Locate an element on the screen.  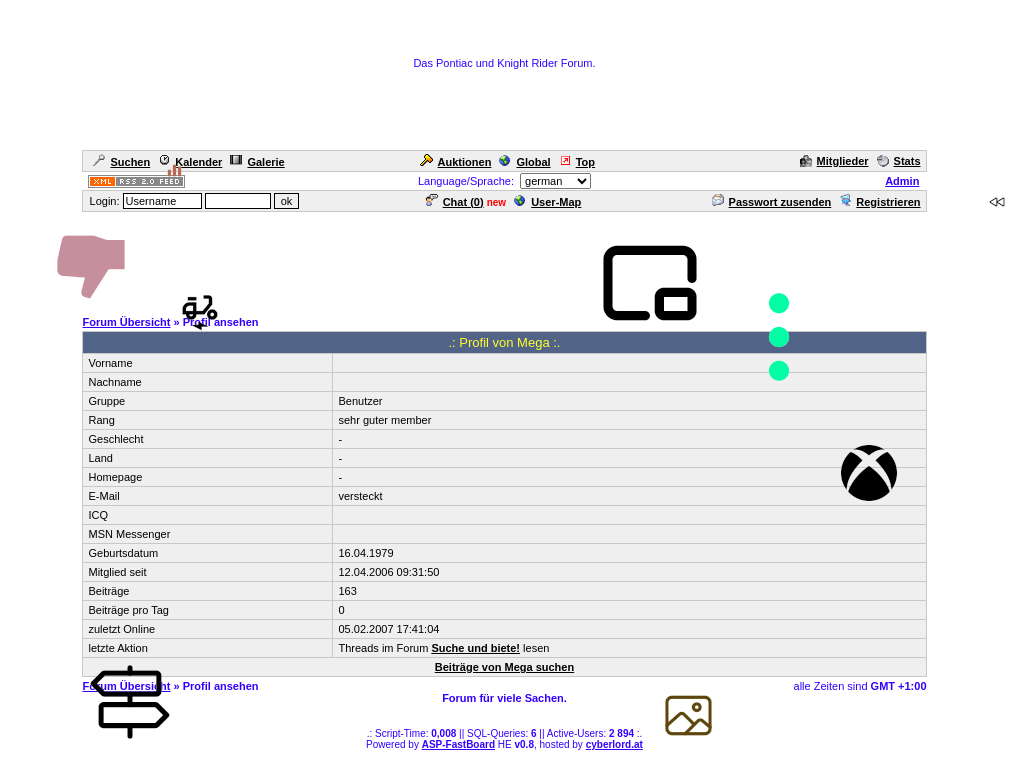
enable picture-in-picture mode is located at coordinates (650, 283).